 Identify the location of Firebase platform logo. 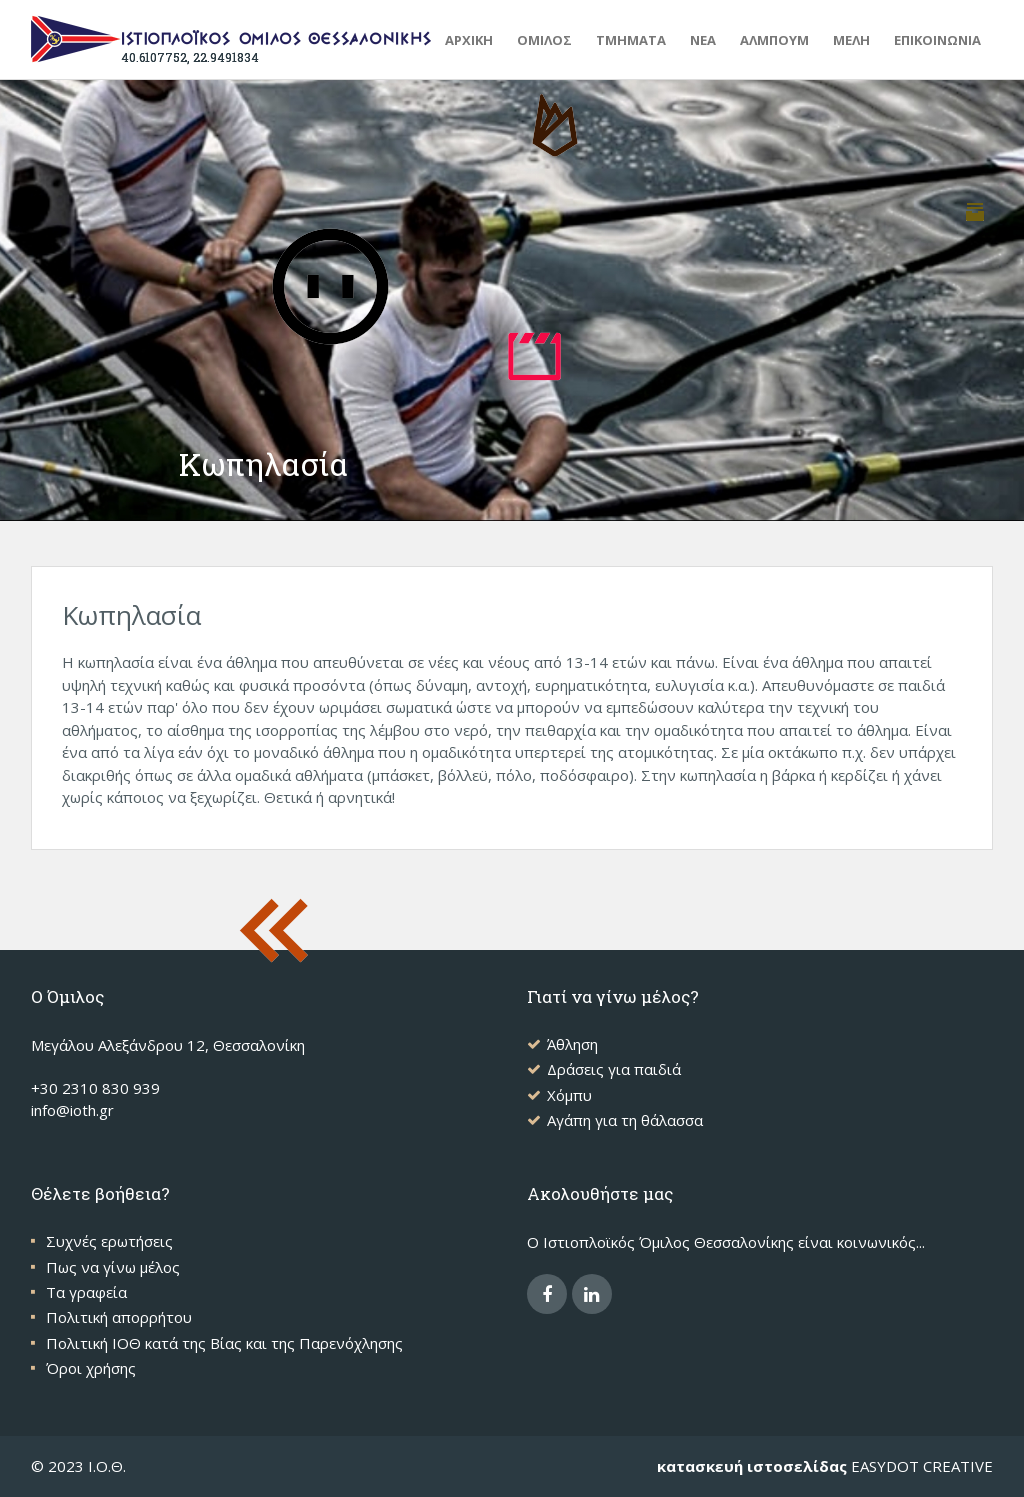
(555, 125).